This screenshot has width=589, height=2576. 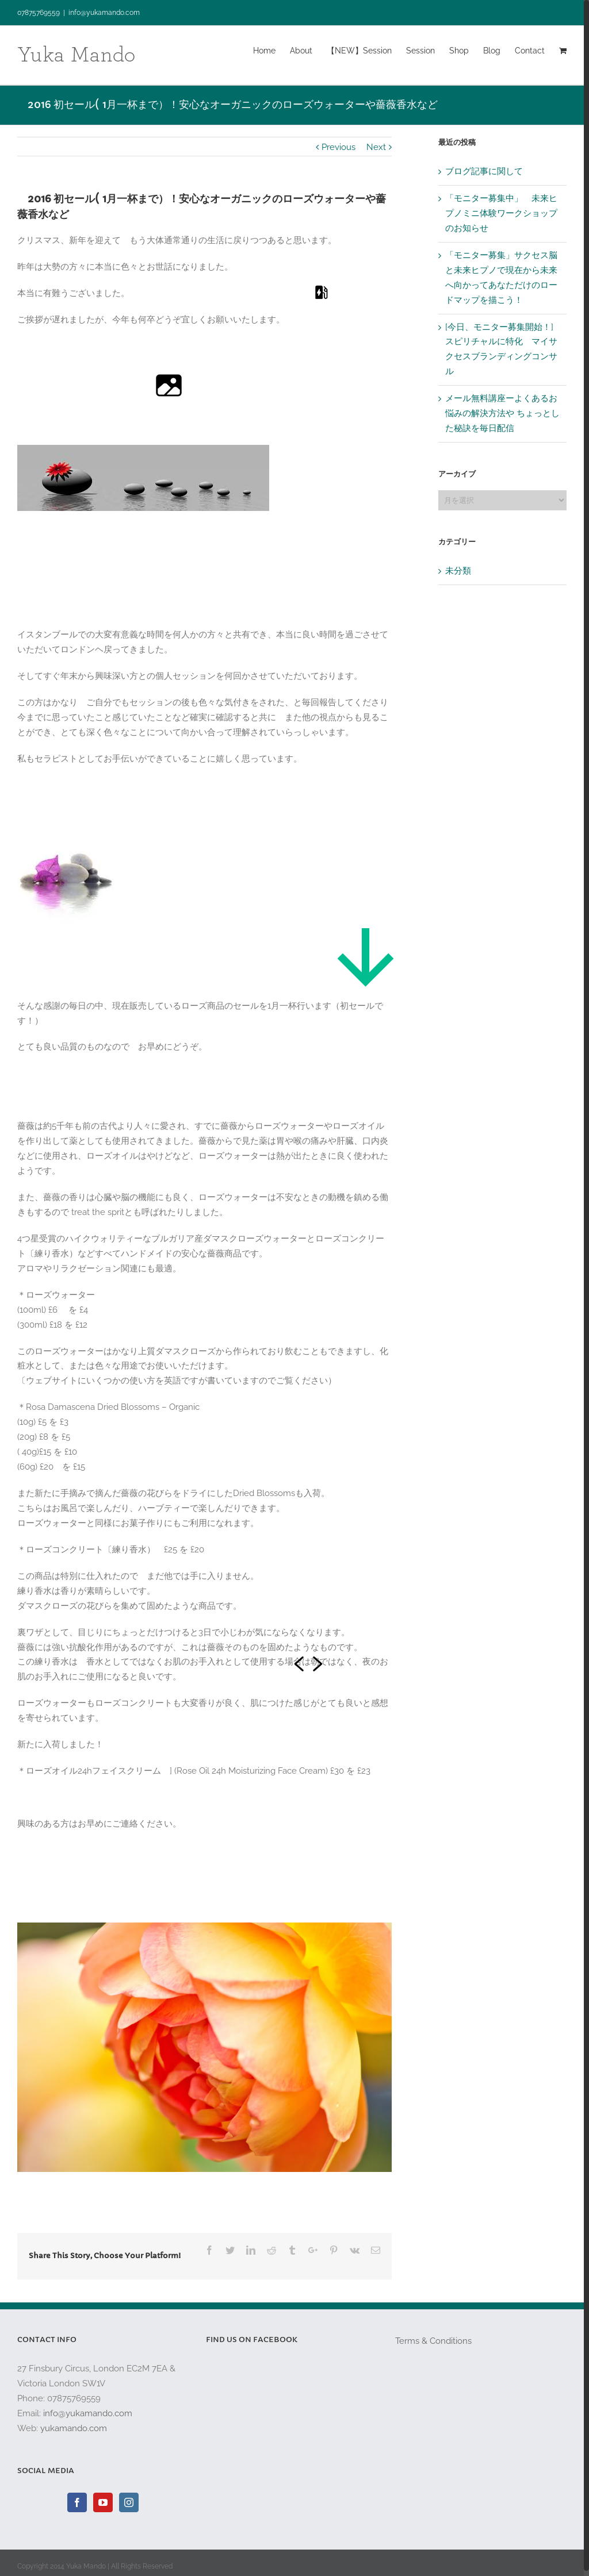 What do you see at coordinates (308, 1664) in the screenshot?
I see `view or edit source code` at bounding box center [308, 1664].